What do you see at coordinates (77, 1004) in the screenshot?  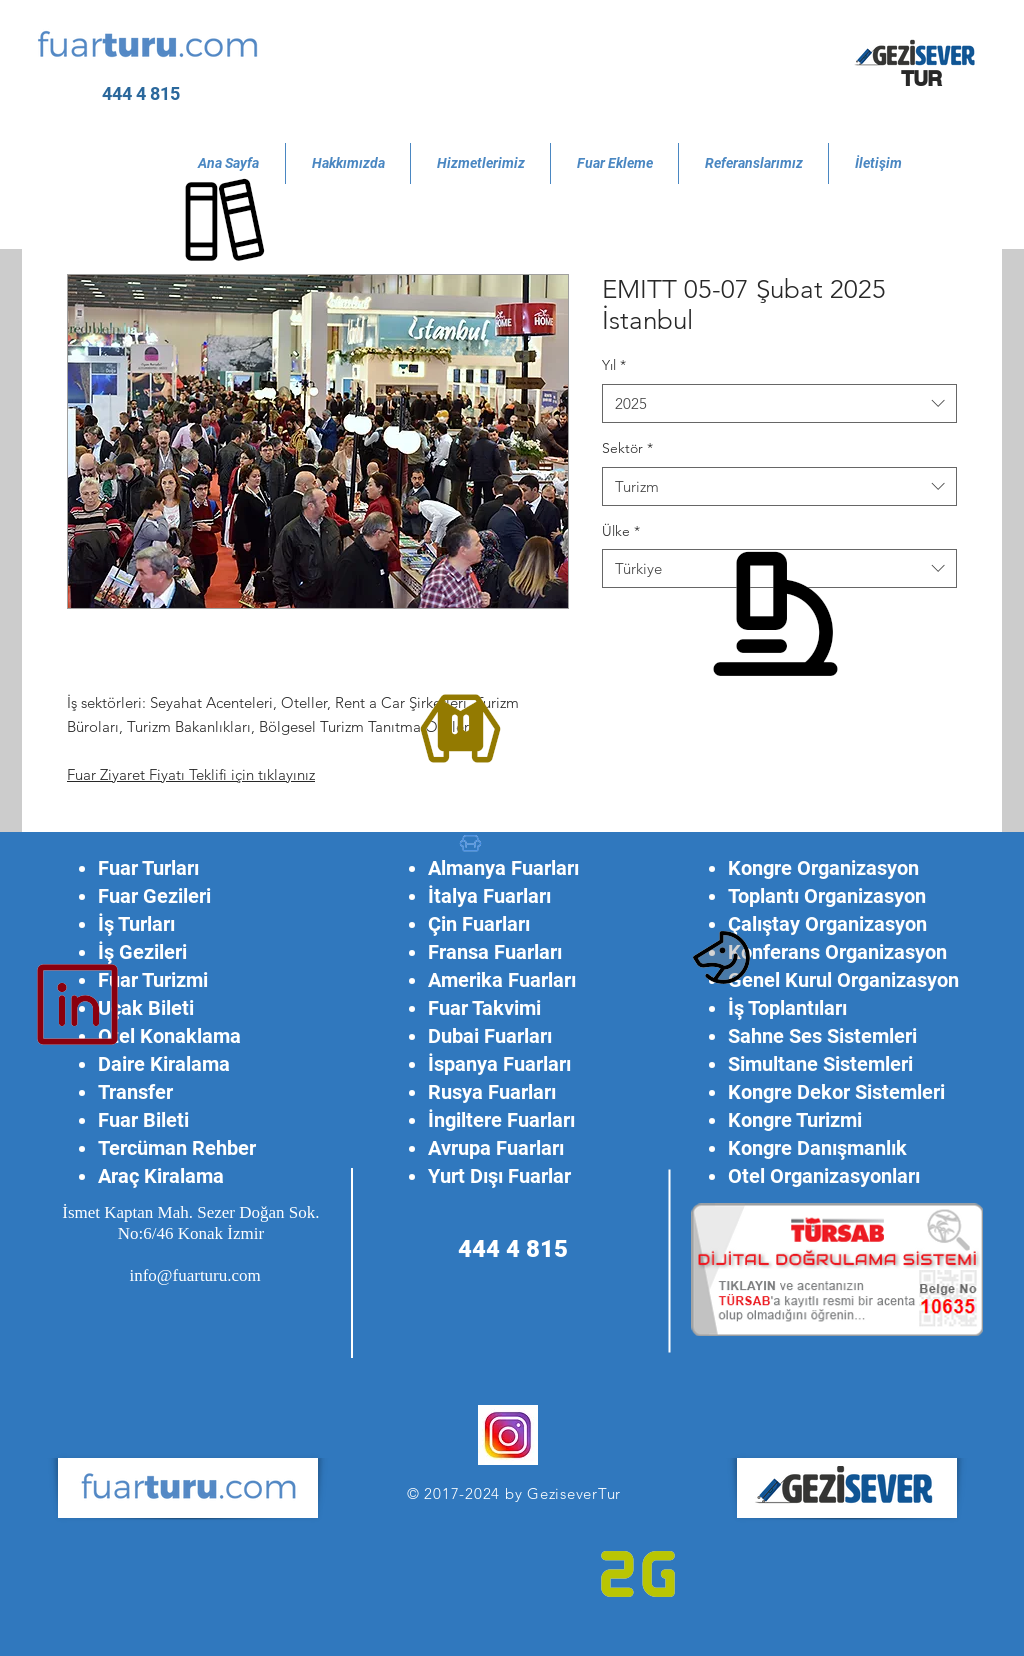 I see `open LinkedIn profile or page` at bounding box center [77, 1004].